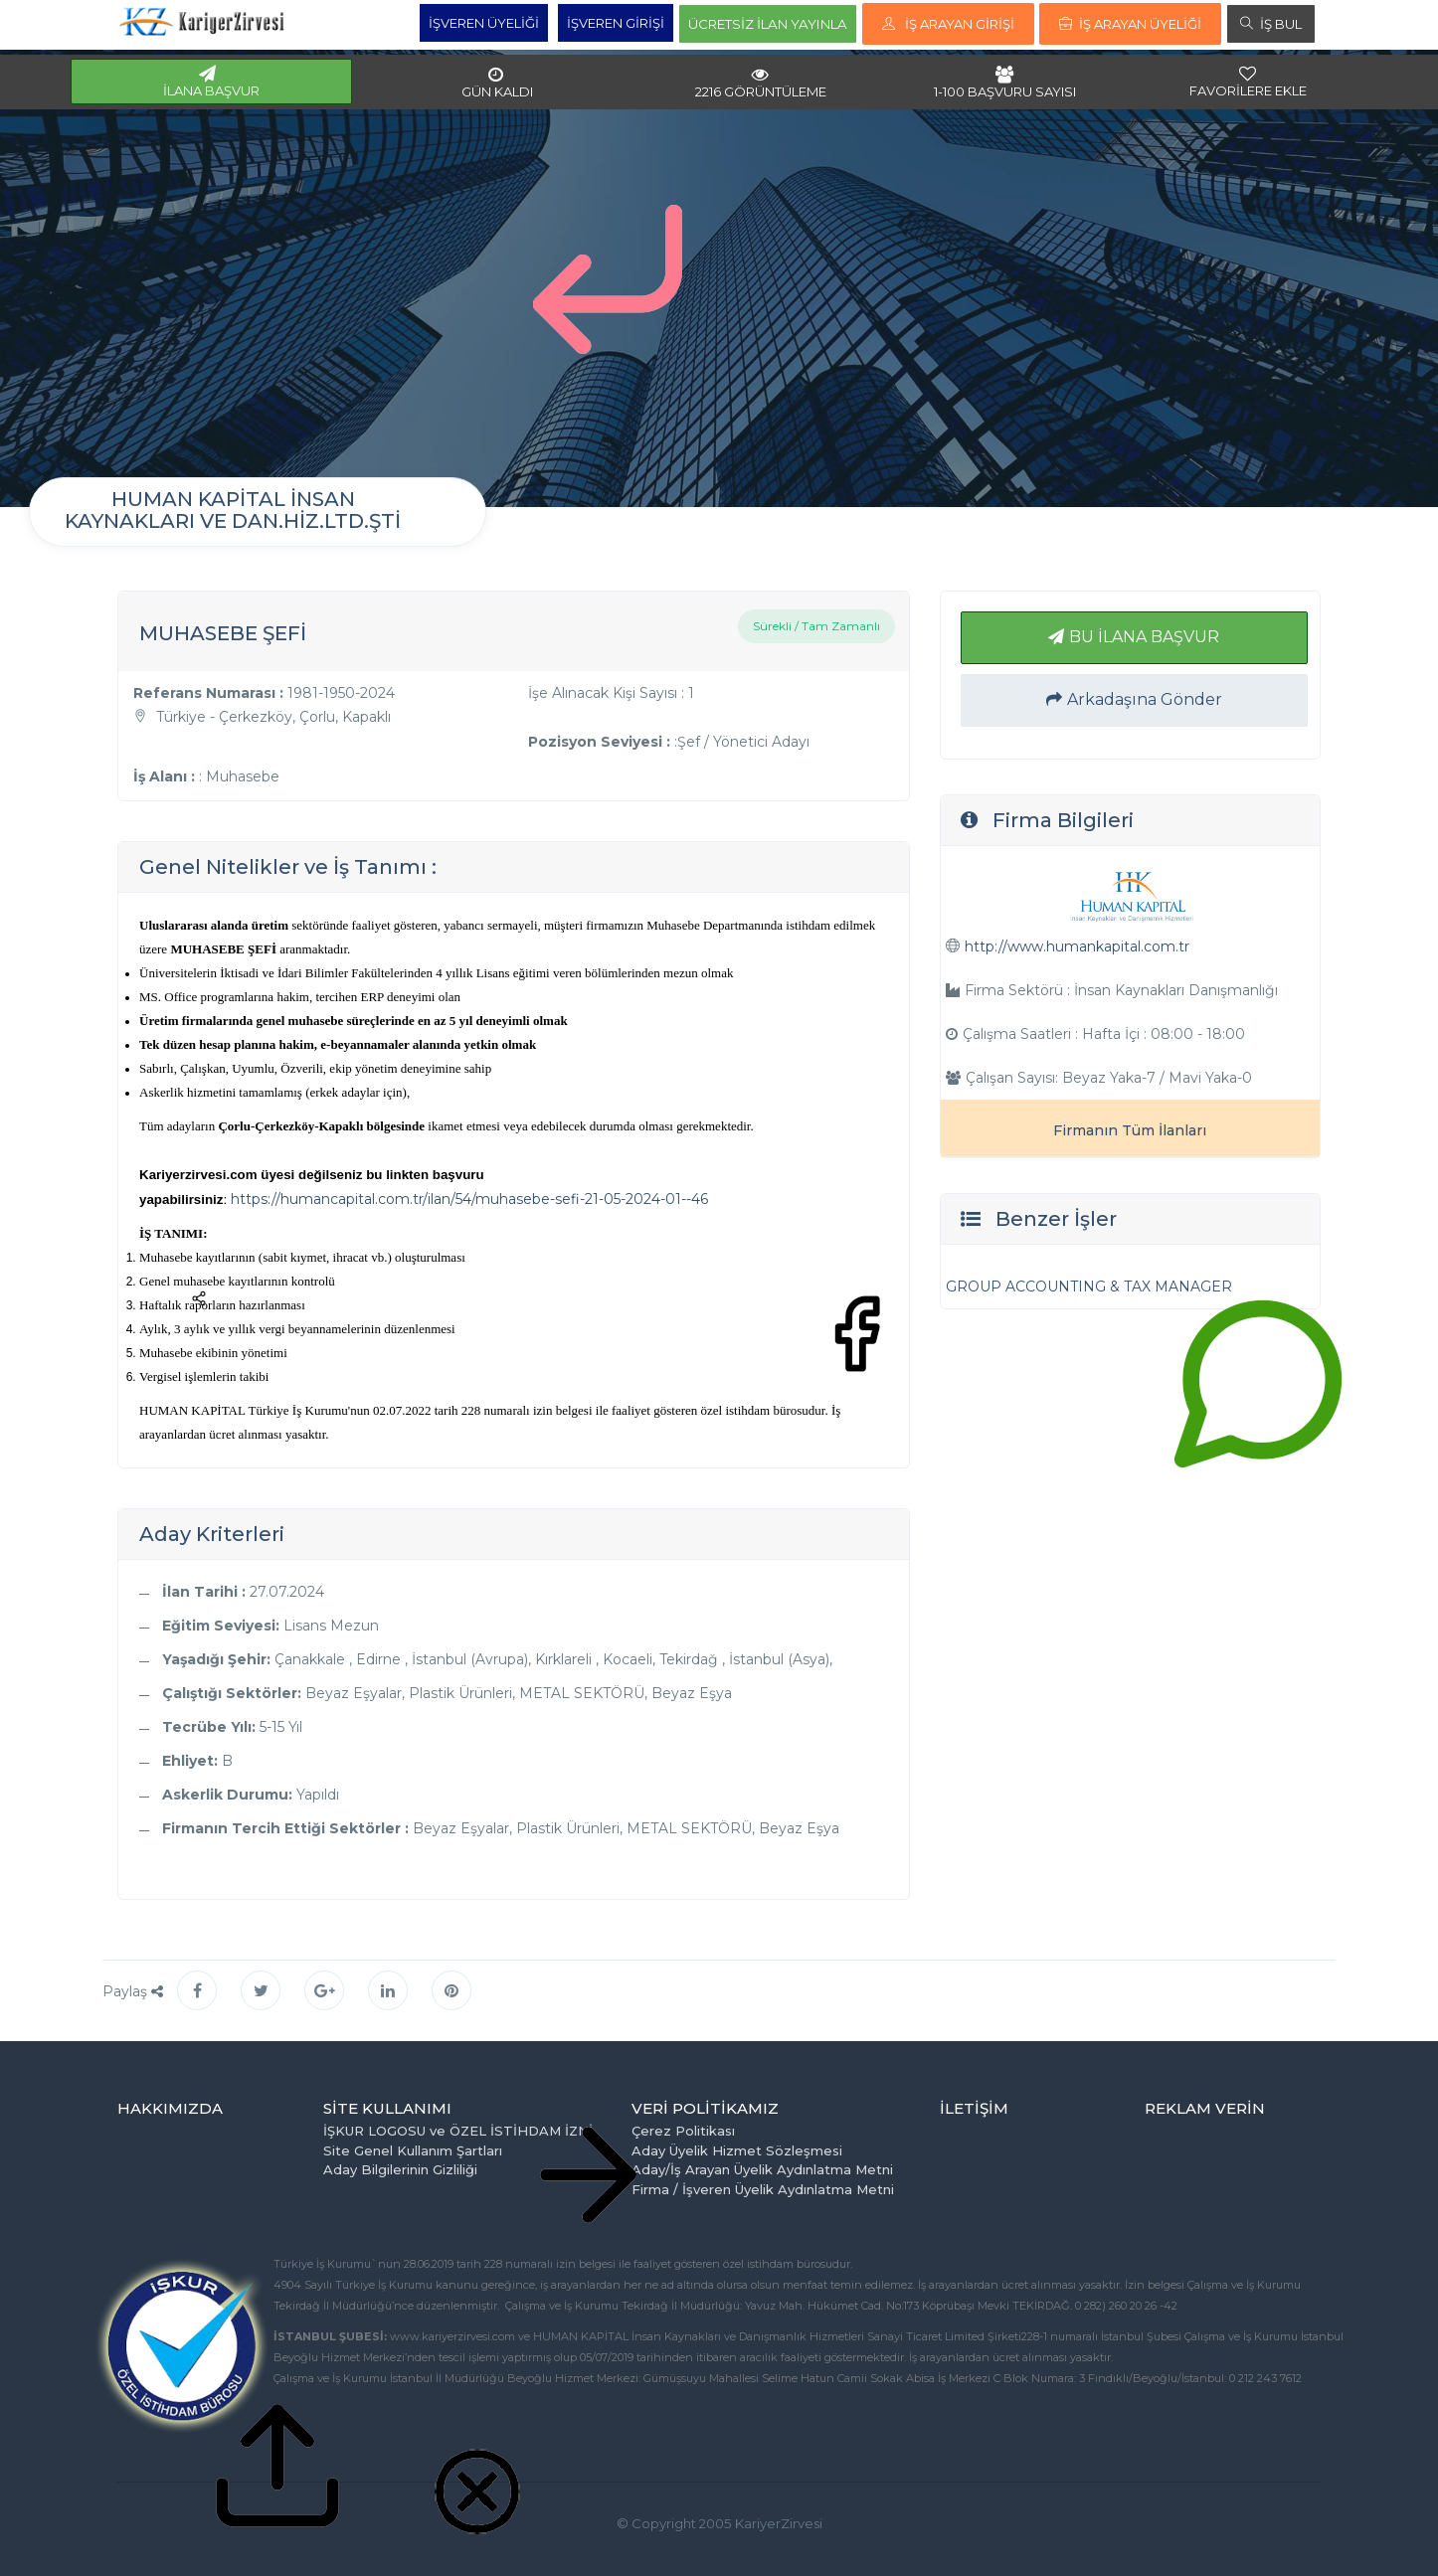 The width and height of the screenshot is (1438, 2576). Describe the element at coordinates (608, 279) in the screenshot. I see `return or go back to previous content` at that location.